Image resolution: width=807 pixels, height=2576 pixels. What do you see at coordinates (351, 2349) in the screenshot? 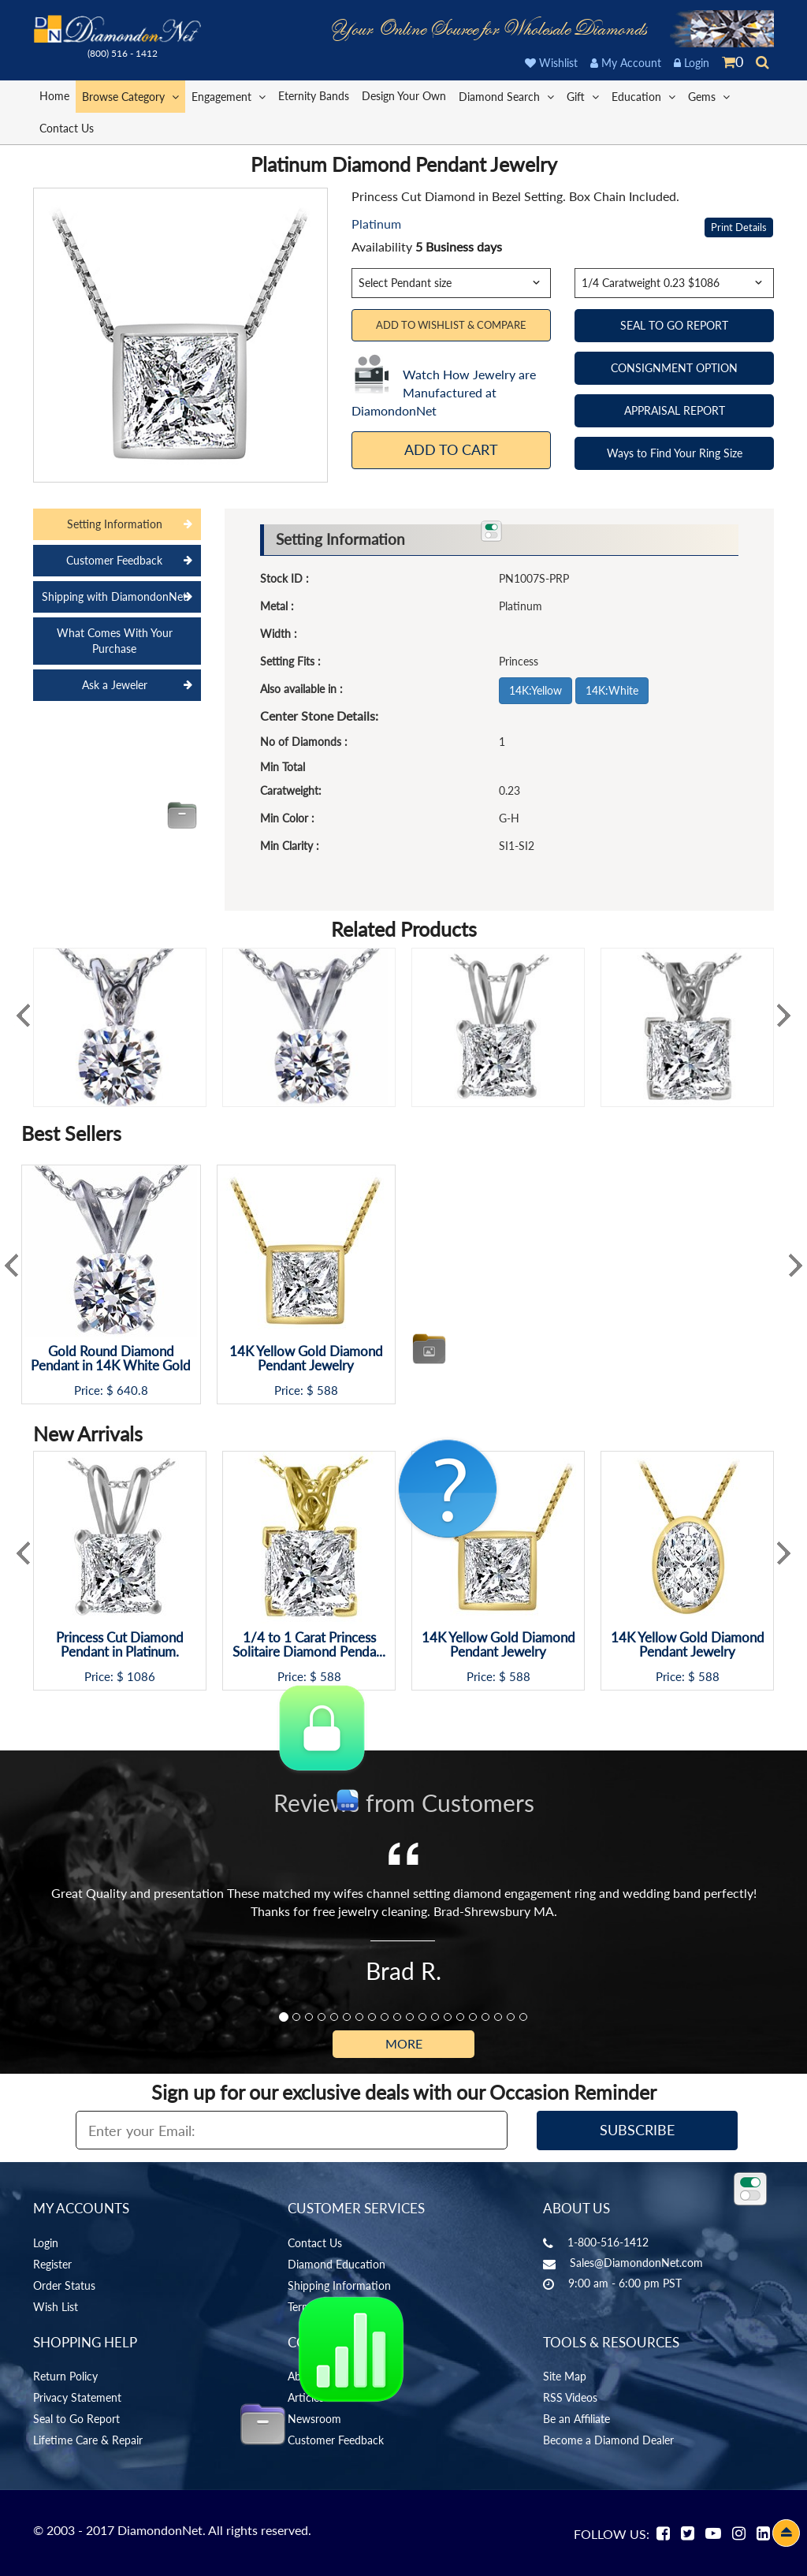
I see `open LibreOffice Calc spreadsheet application` at bounding box center [351, 2349].